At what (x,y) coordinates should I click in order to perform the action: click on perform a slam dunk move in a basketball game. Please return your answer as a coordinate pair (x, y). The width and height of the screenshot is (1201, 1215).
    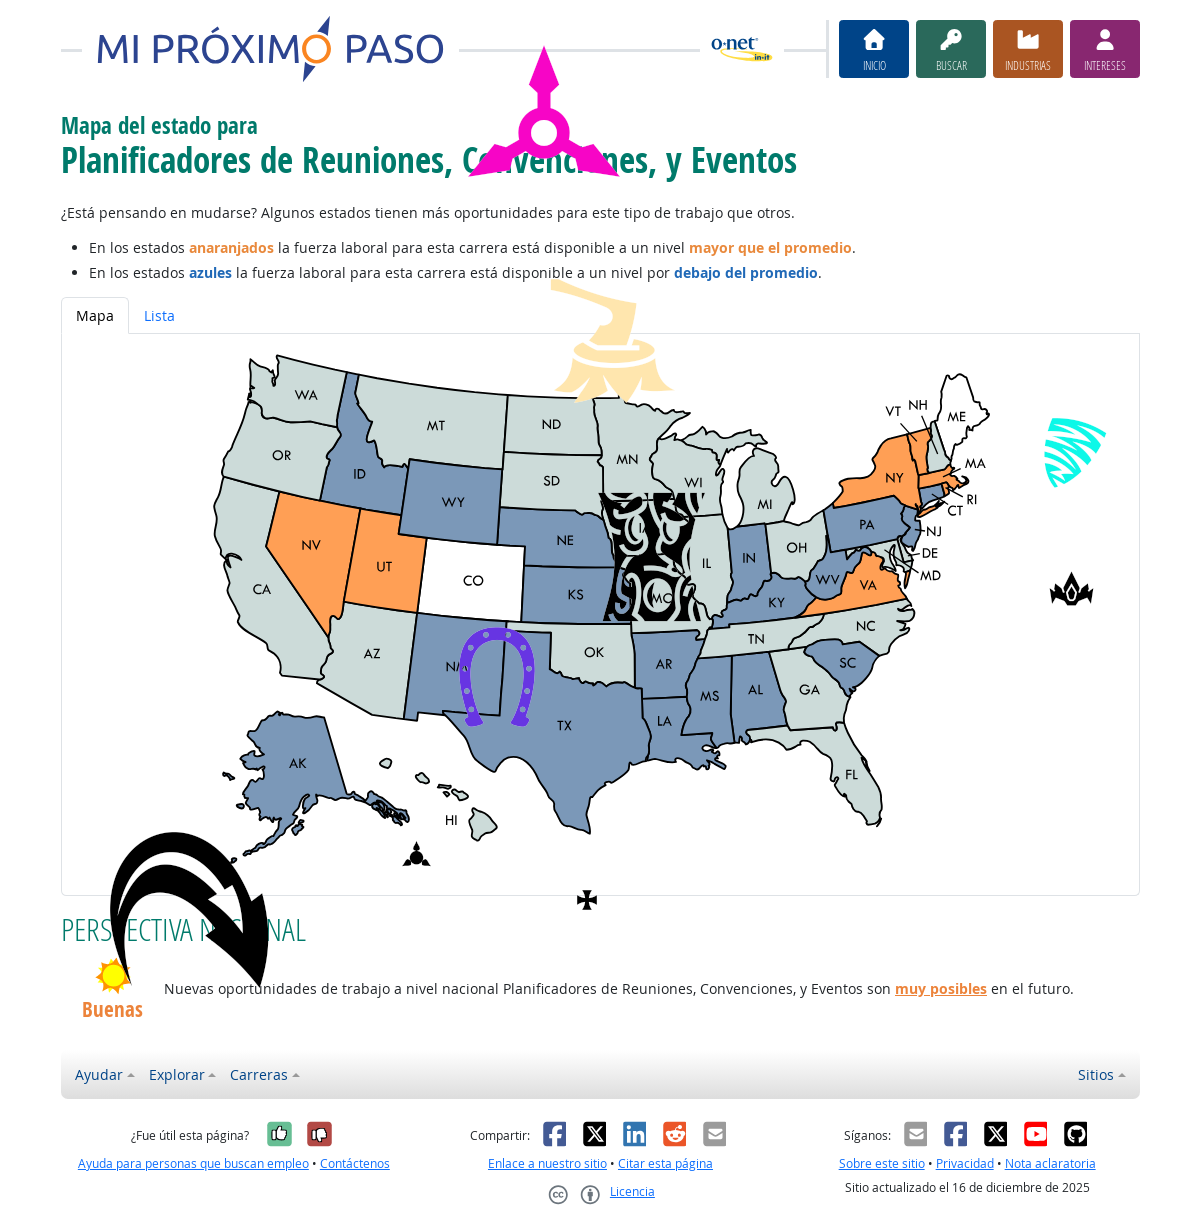
    Looking at the image, I should click on (188, 911).